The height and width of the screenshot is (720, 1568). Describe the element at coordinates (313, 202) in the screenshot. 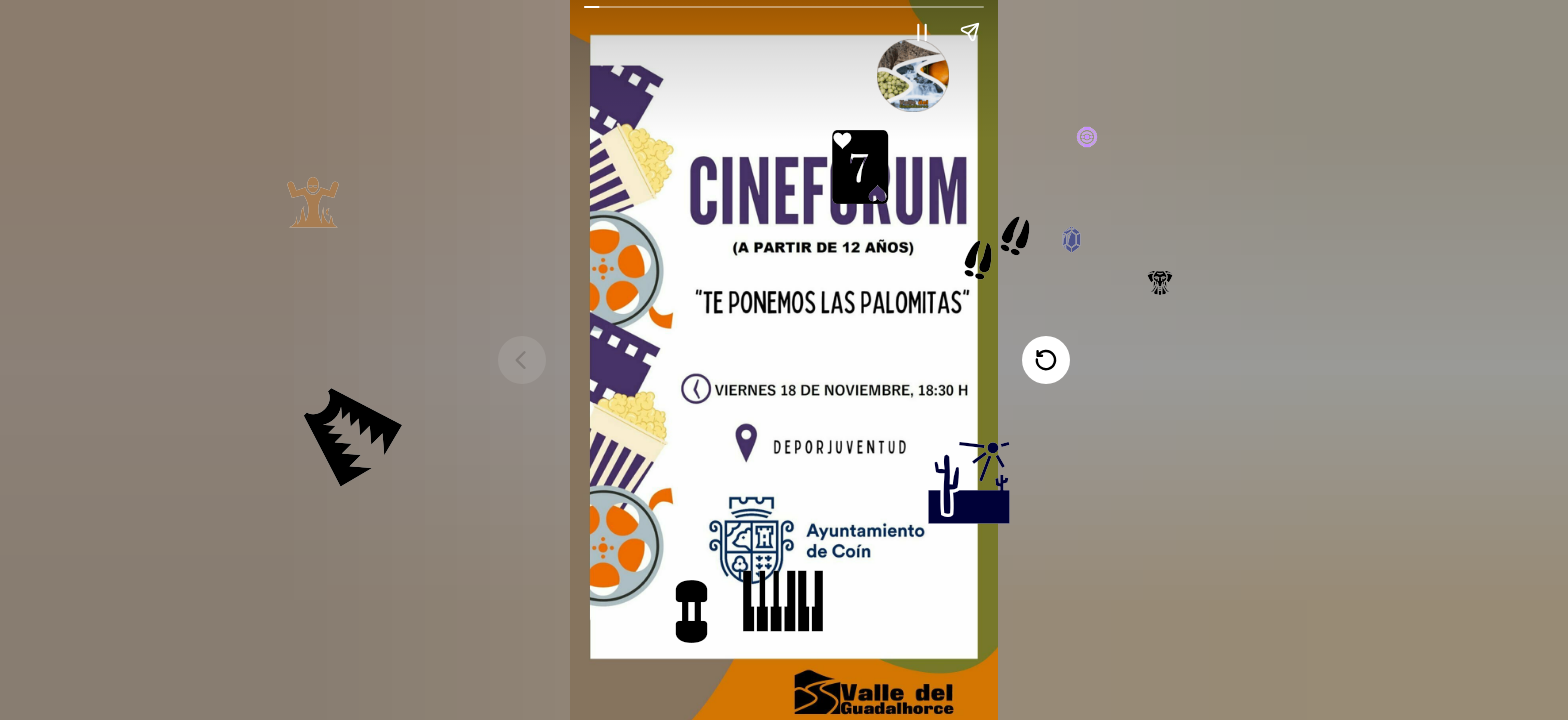

I see `summon or activate ifrit character` at that location.